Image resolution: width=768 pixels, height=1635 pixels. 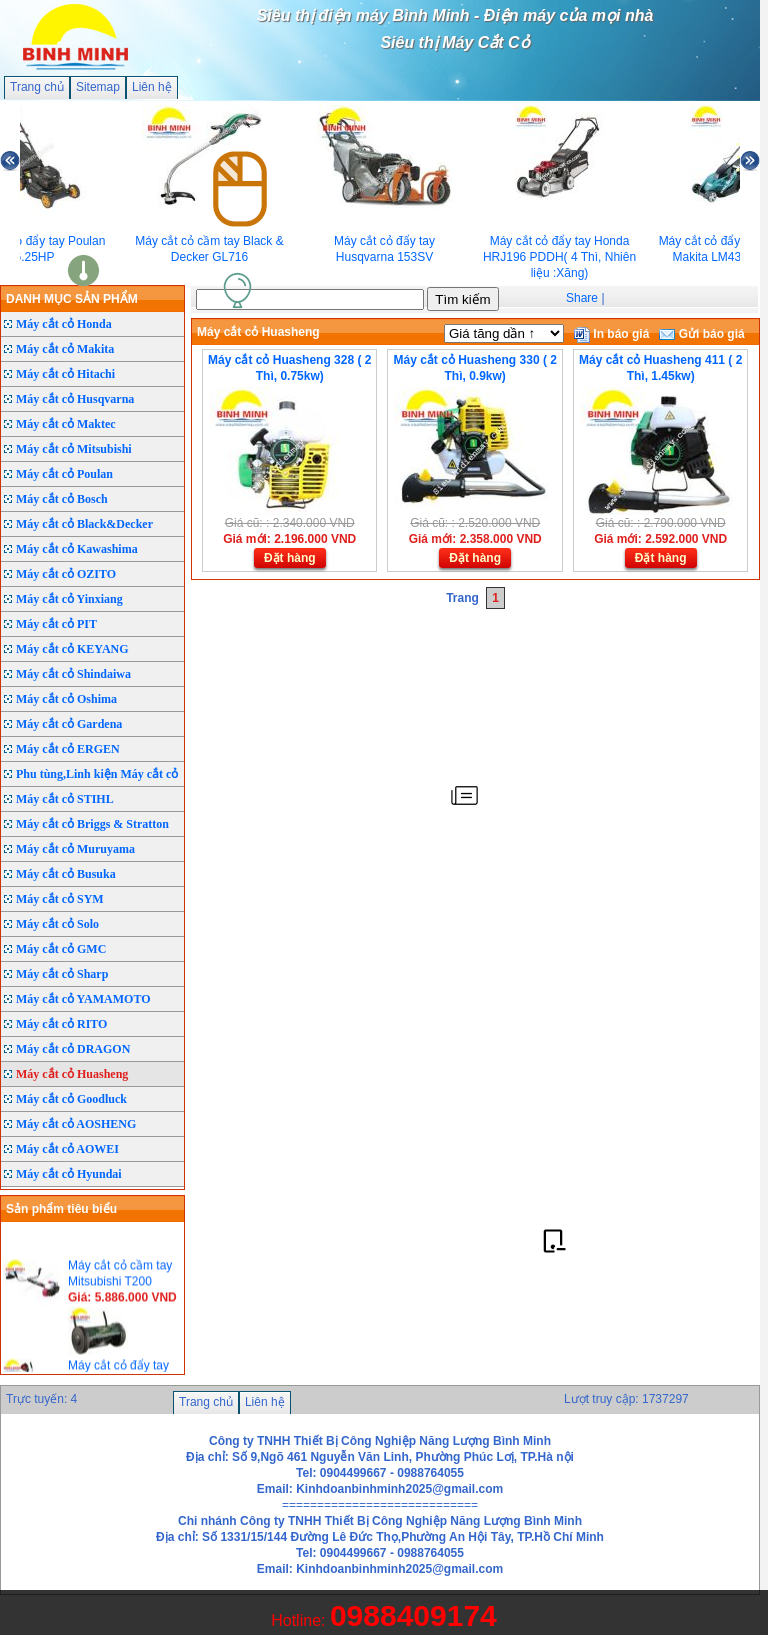 What do you see at coordinates (465, 795) in the screenshot?
I see `view news feed or articles` at bounding box center [465, 795].